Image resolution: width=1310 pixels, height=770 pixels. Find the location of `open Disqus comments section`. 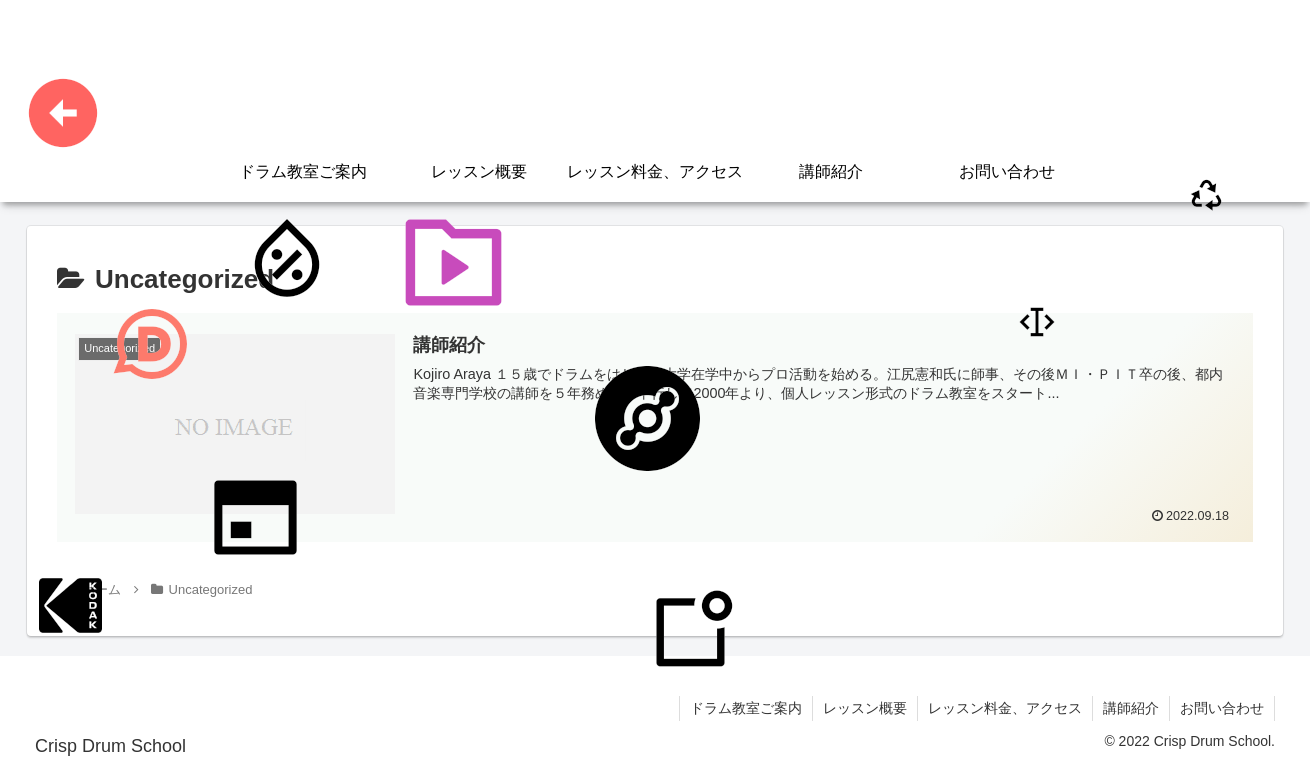

open Disqus comments section is located at coordinates (152, 344).